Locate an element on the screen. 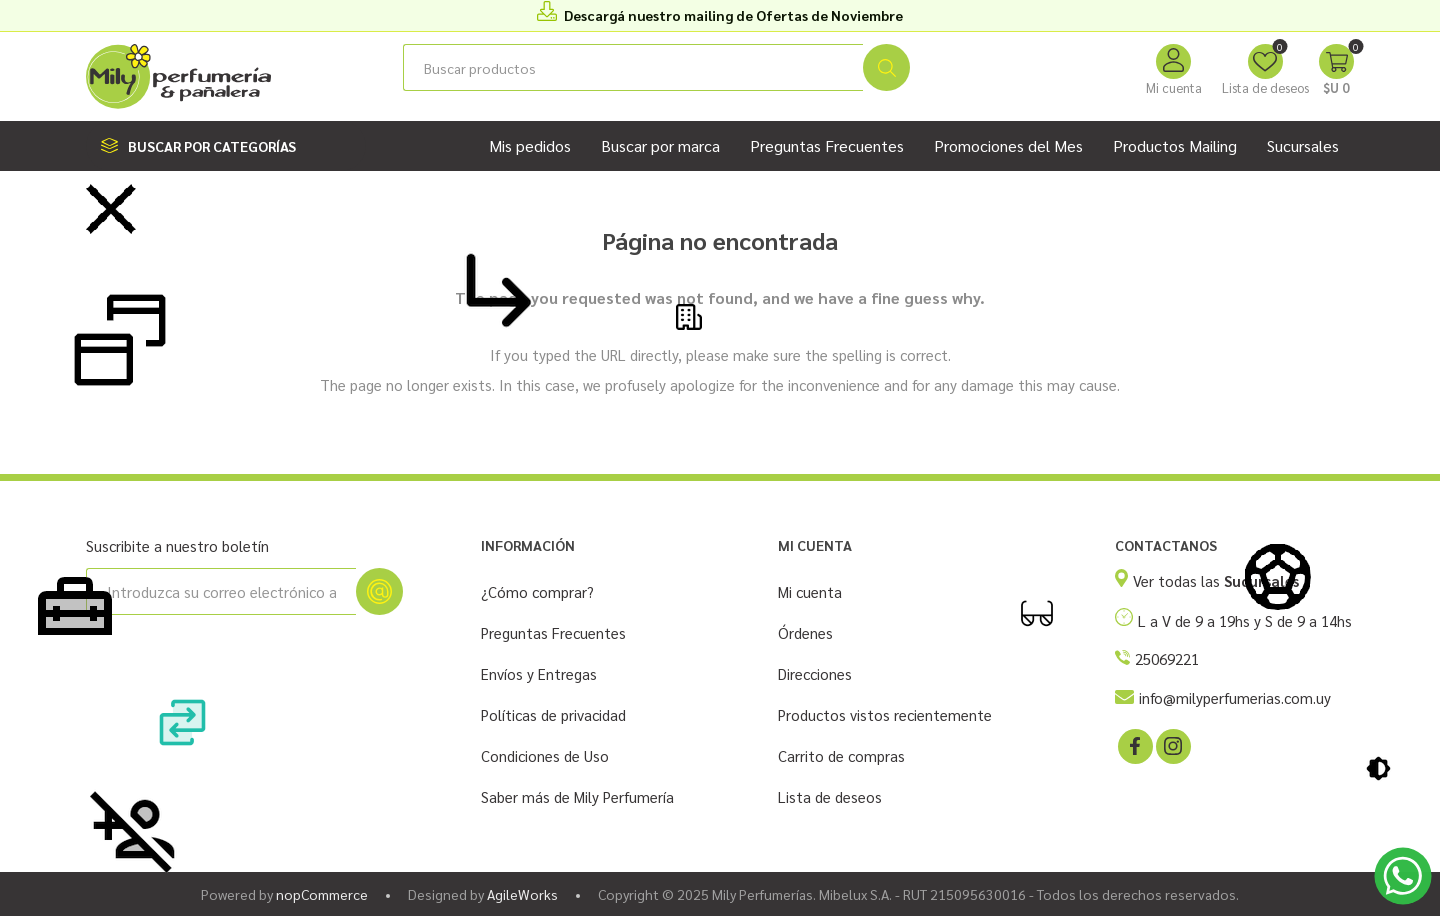 This screenshot has width=1440, height=916. close a dialog or modal is located at coordinates (111, 209).